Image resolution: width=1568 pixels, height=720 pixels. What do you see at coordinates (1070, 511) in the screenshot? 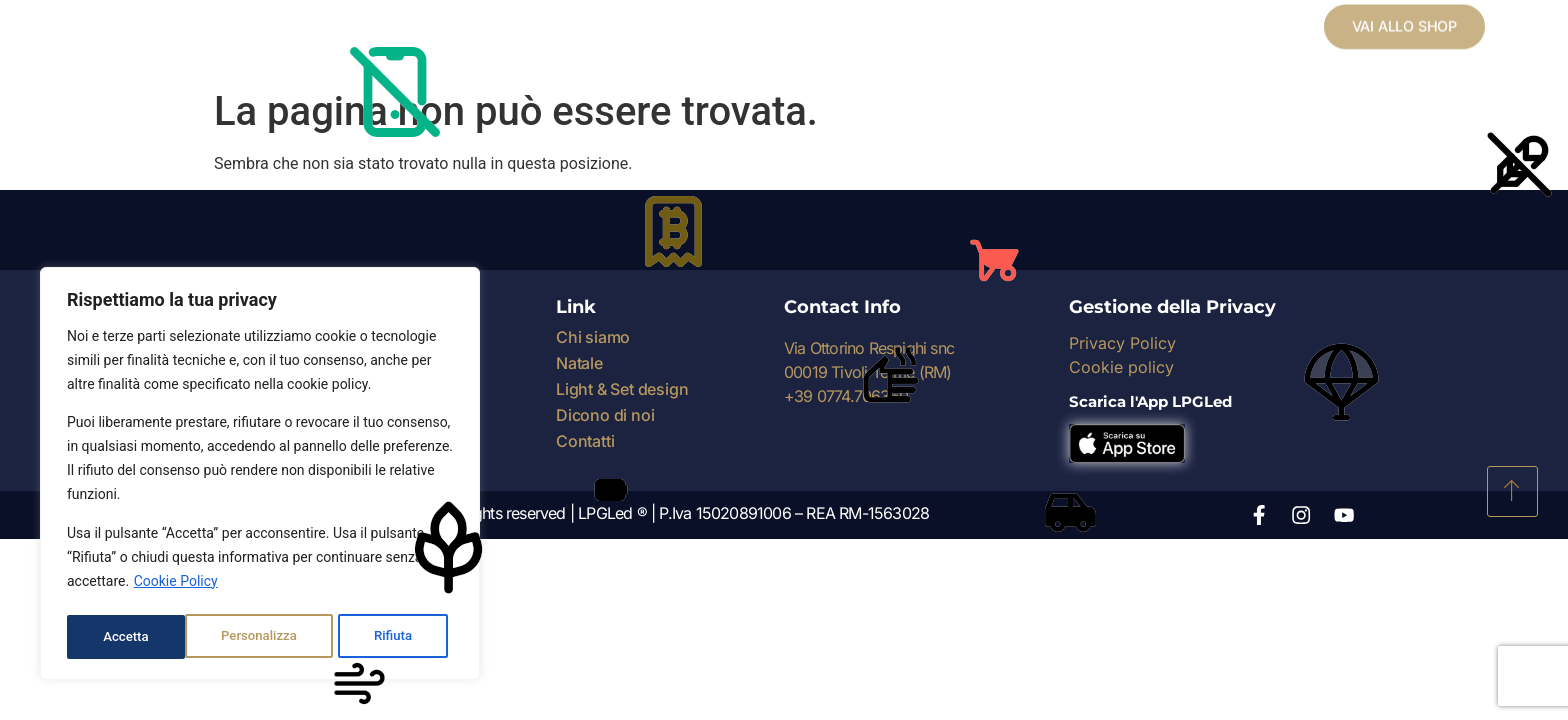
I see `access vehicle or driving settings` at bounding box center [1070, 511].